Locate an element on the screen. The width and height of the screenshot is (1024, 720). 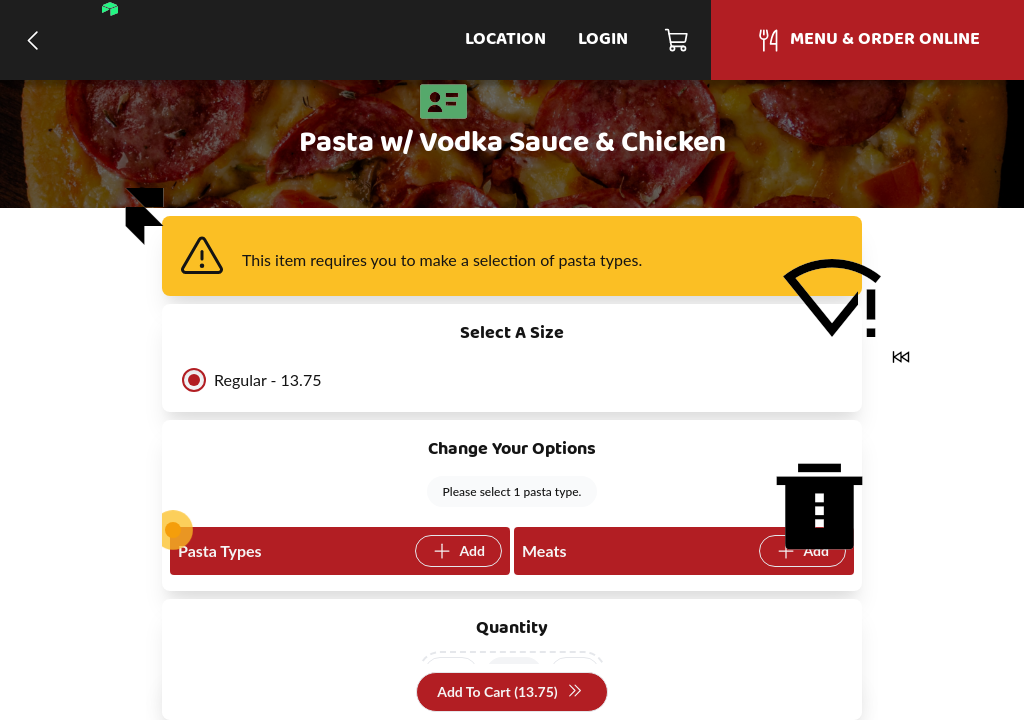
open Airtable app is located at coordinates (110, 9).